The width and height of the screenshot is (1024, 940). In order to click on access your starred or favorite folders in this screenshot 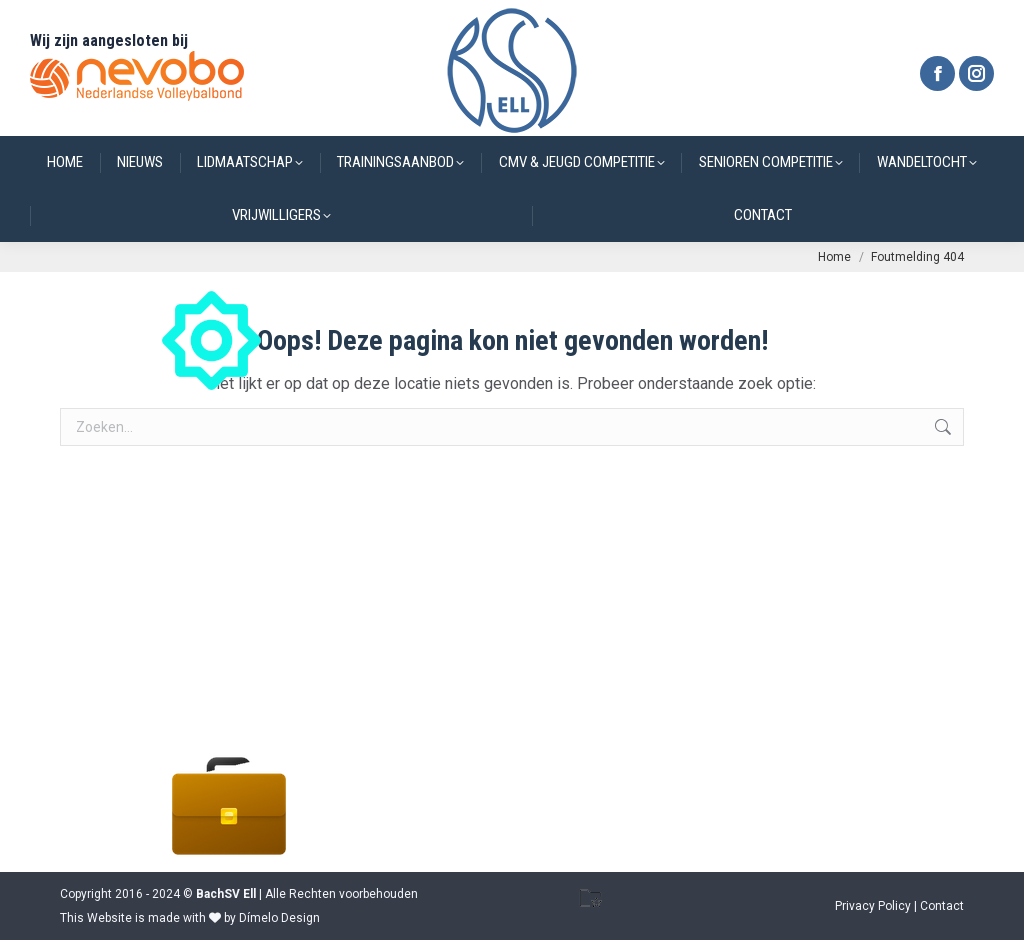, I will do `click(590, 897)`.